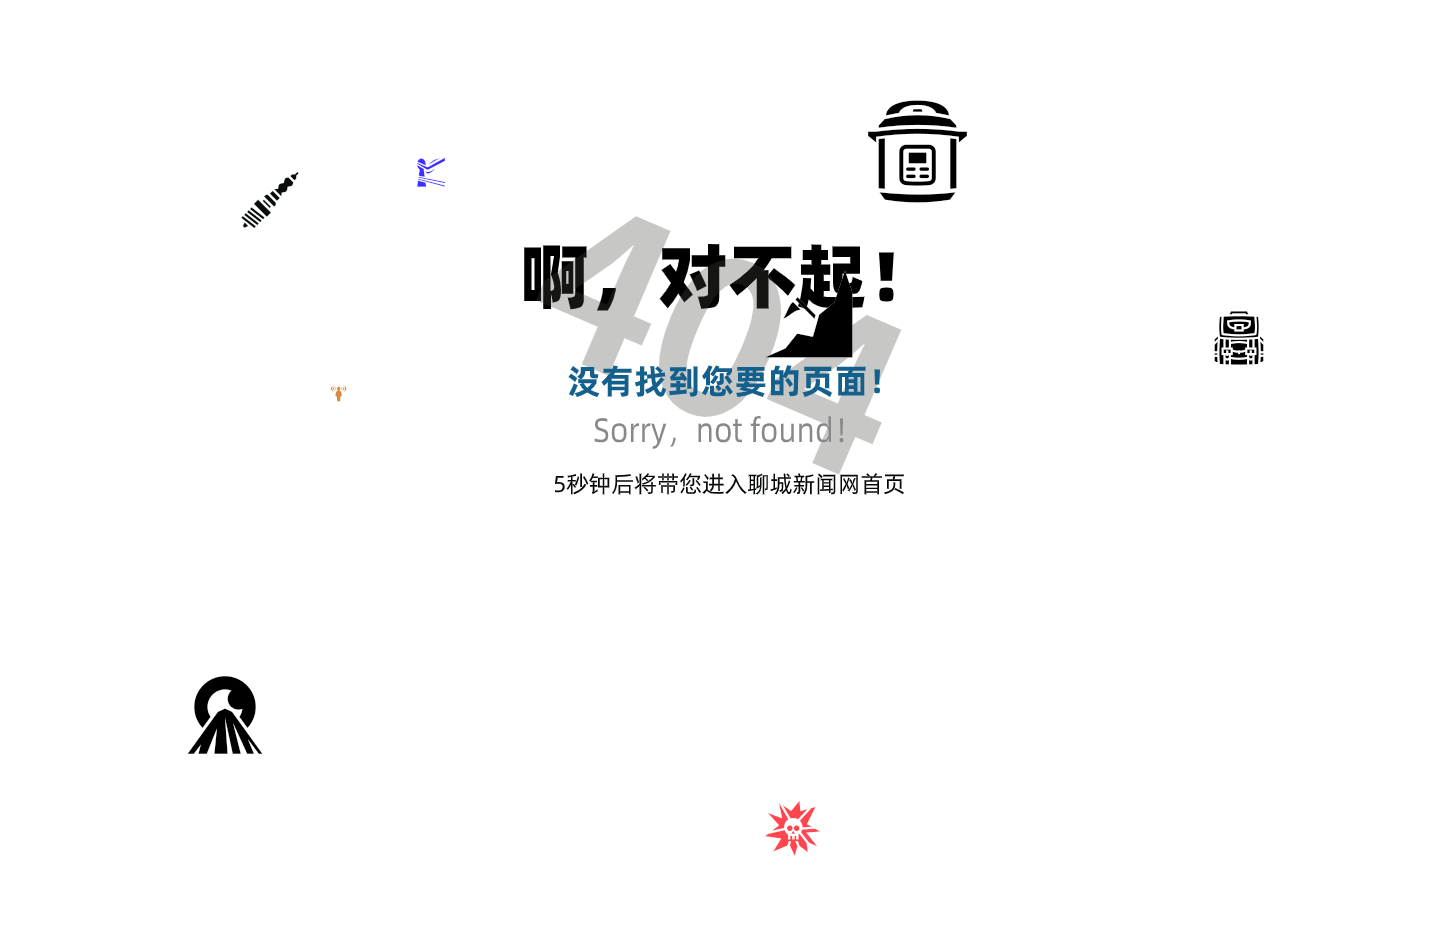 This screenshot has height=941, width=1440. What do you see at coordinates (792, 828) in the screenshot?
I see `indicates a death or game over event` at bounding box center [792, 828].